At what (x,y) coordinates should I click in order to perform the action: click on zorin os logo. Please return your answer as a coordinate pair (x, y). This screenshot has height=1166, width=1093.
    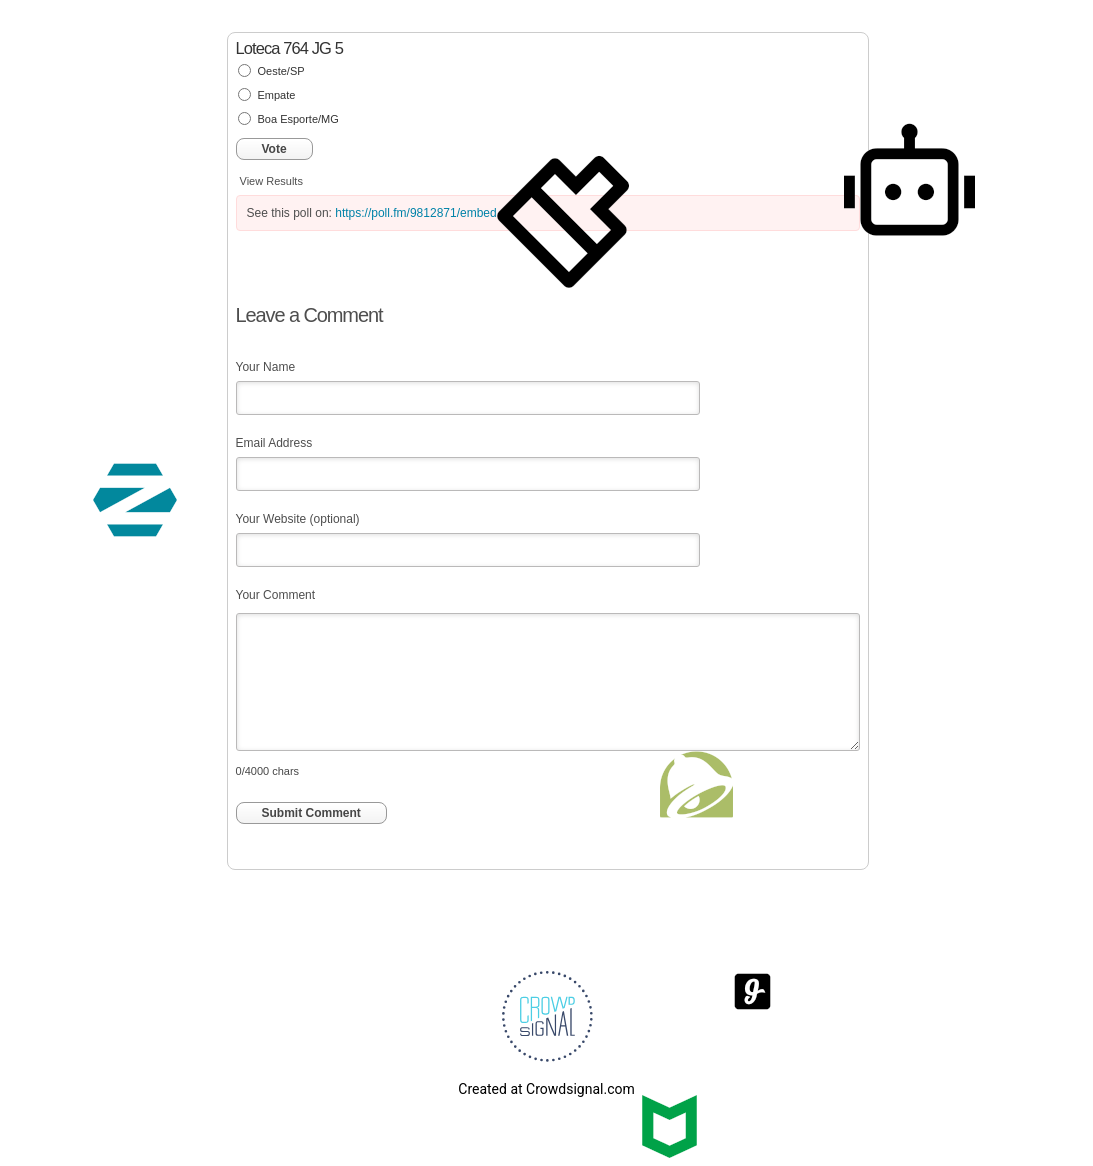
    Looking at the image, I should click on (135, 500).